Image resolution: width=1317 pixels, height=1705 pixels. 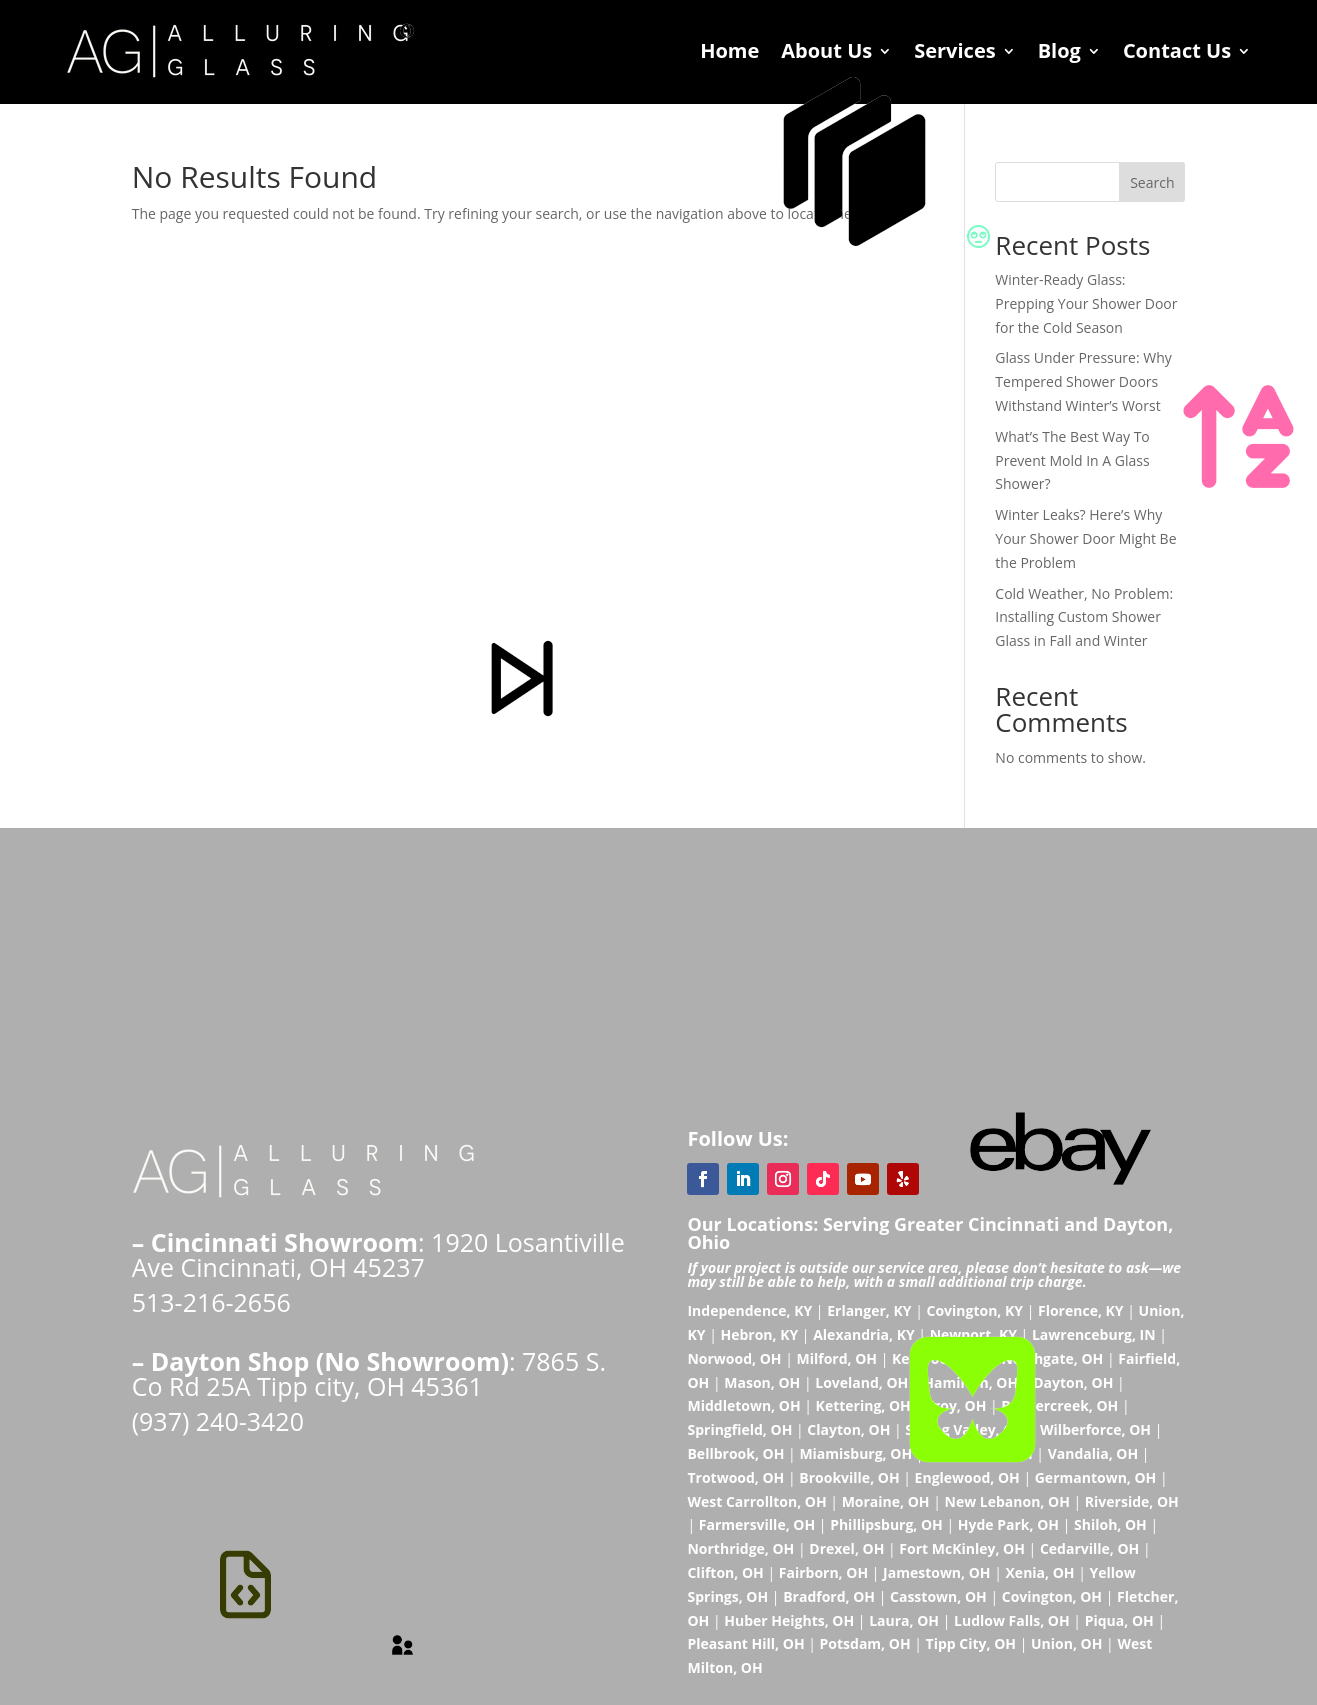 I want to click on view source code file, so click(x=245, y=1584).